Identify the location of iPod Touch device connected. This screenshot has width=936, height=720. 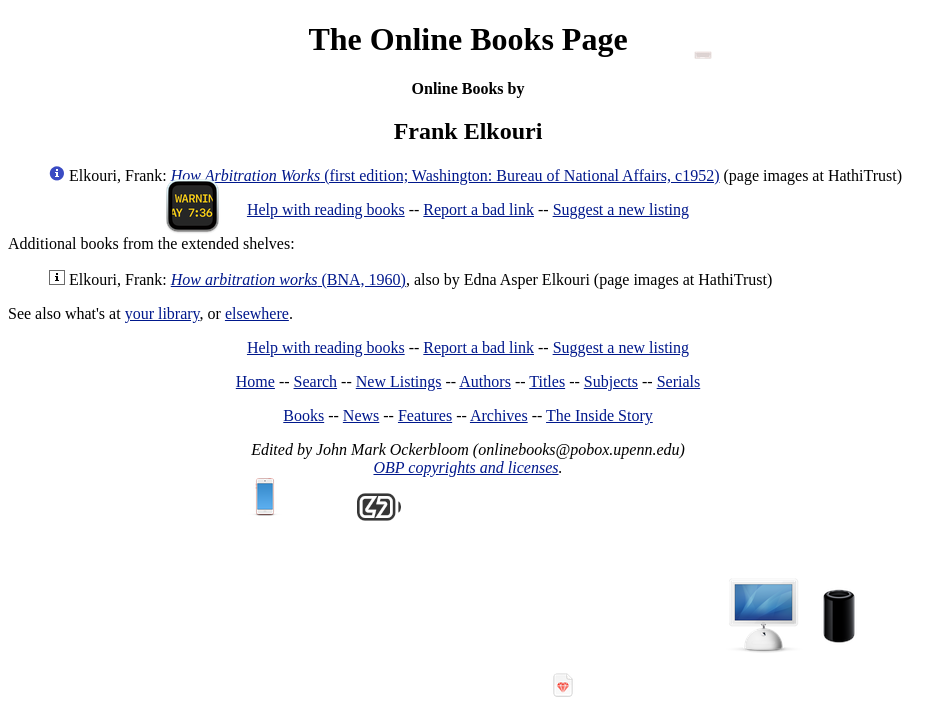
(265, 497).